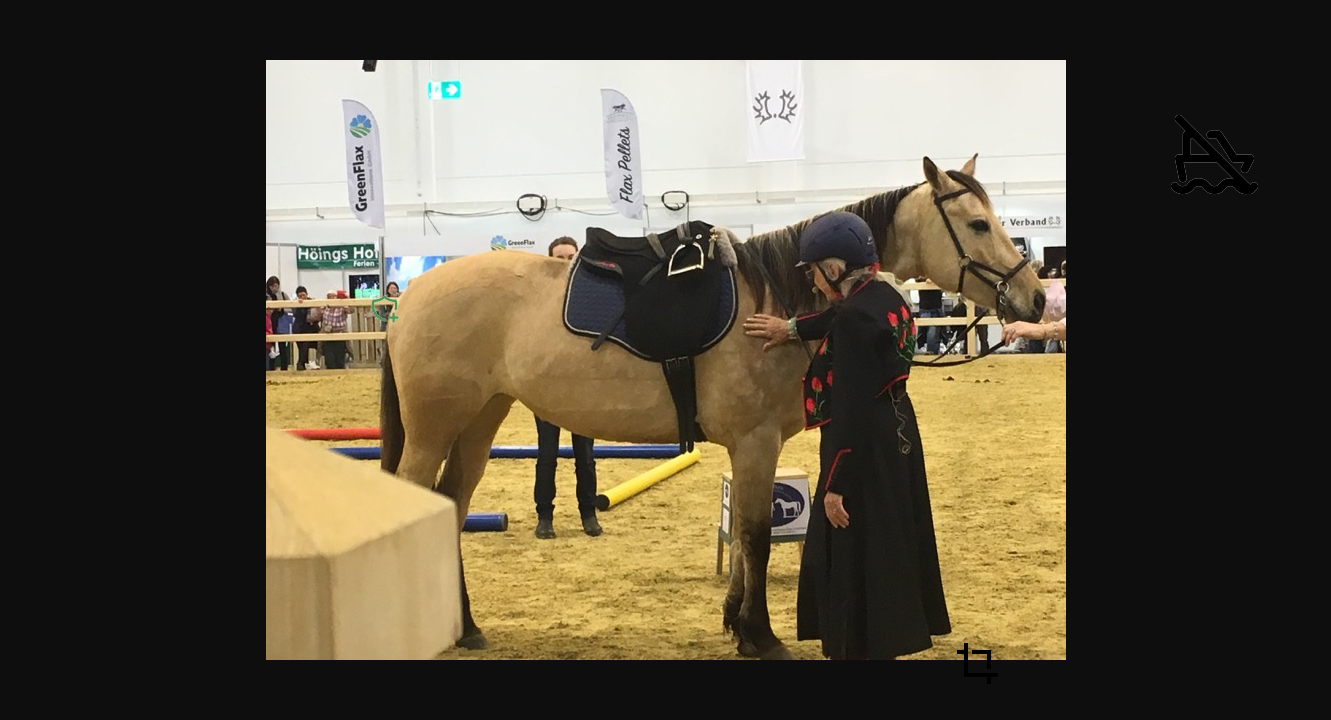  What do you see at coordinates (384, 308) in the screenshot?
I see `add new security protection` at bounding box center [384, 308].